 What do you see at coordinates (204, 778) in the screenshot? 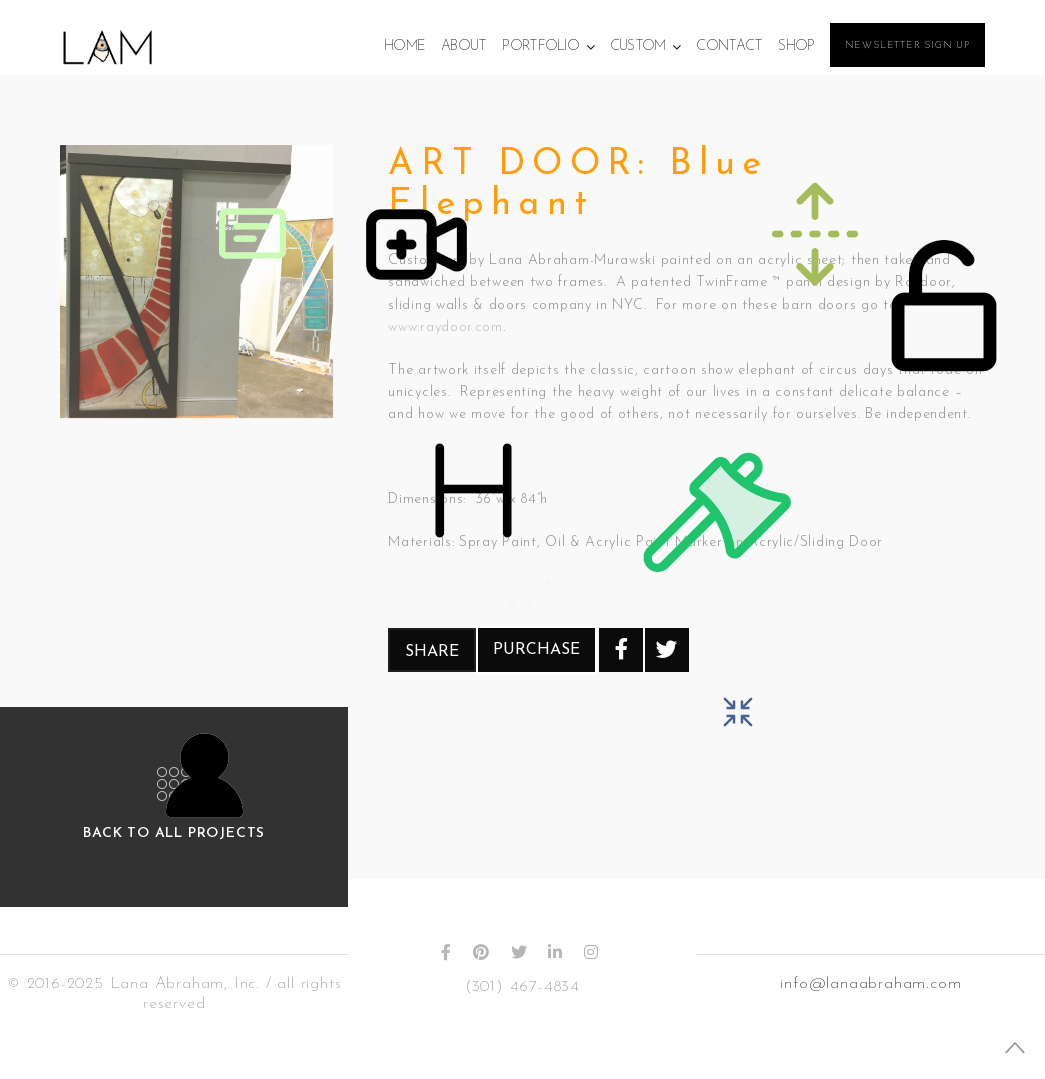
I see `view your profile` at bounding box center [204, 778].